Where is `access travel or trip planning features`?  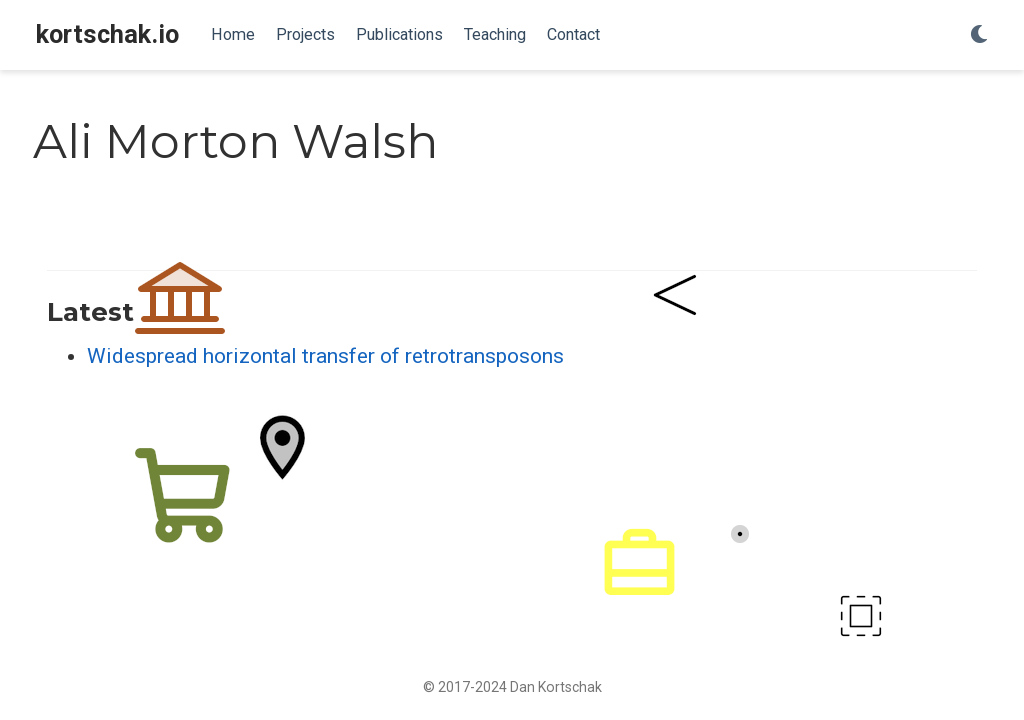
access travel or trip planning features is located at coordinates (639, 566).